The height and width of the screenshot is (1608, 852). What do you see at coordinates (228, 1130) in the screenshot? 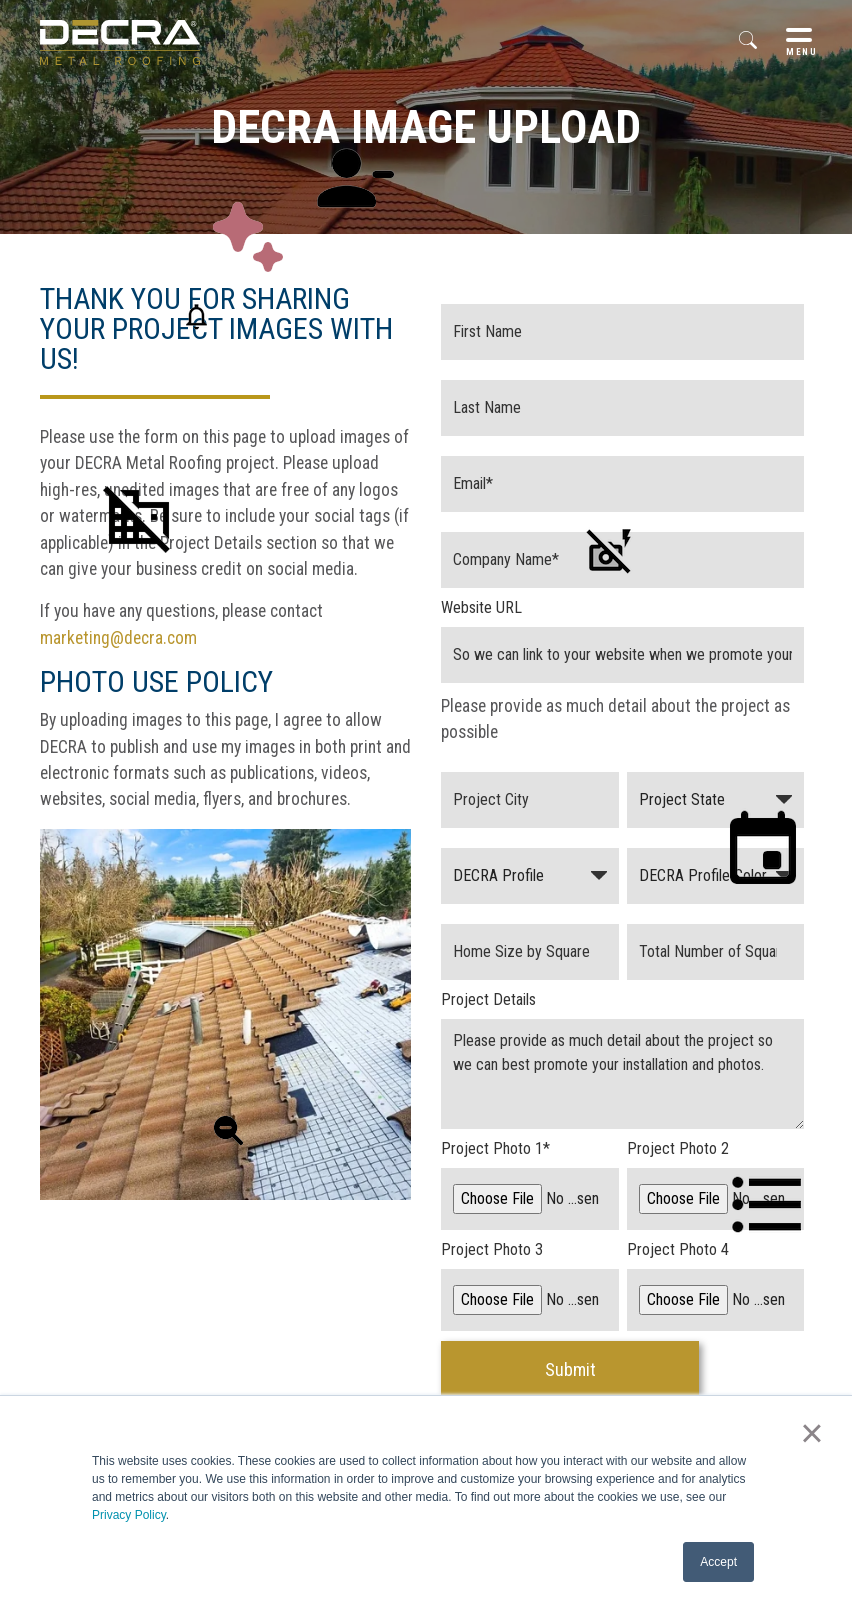
I see `zoom out to see more content` at bounding box center [228, 1130].